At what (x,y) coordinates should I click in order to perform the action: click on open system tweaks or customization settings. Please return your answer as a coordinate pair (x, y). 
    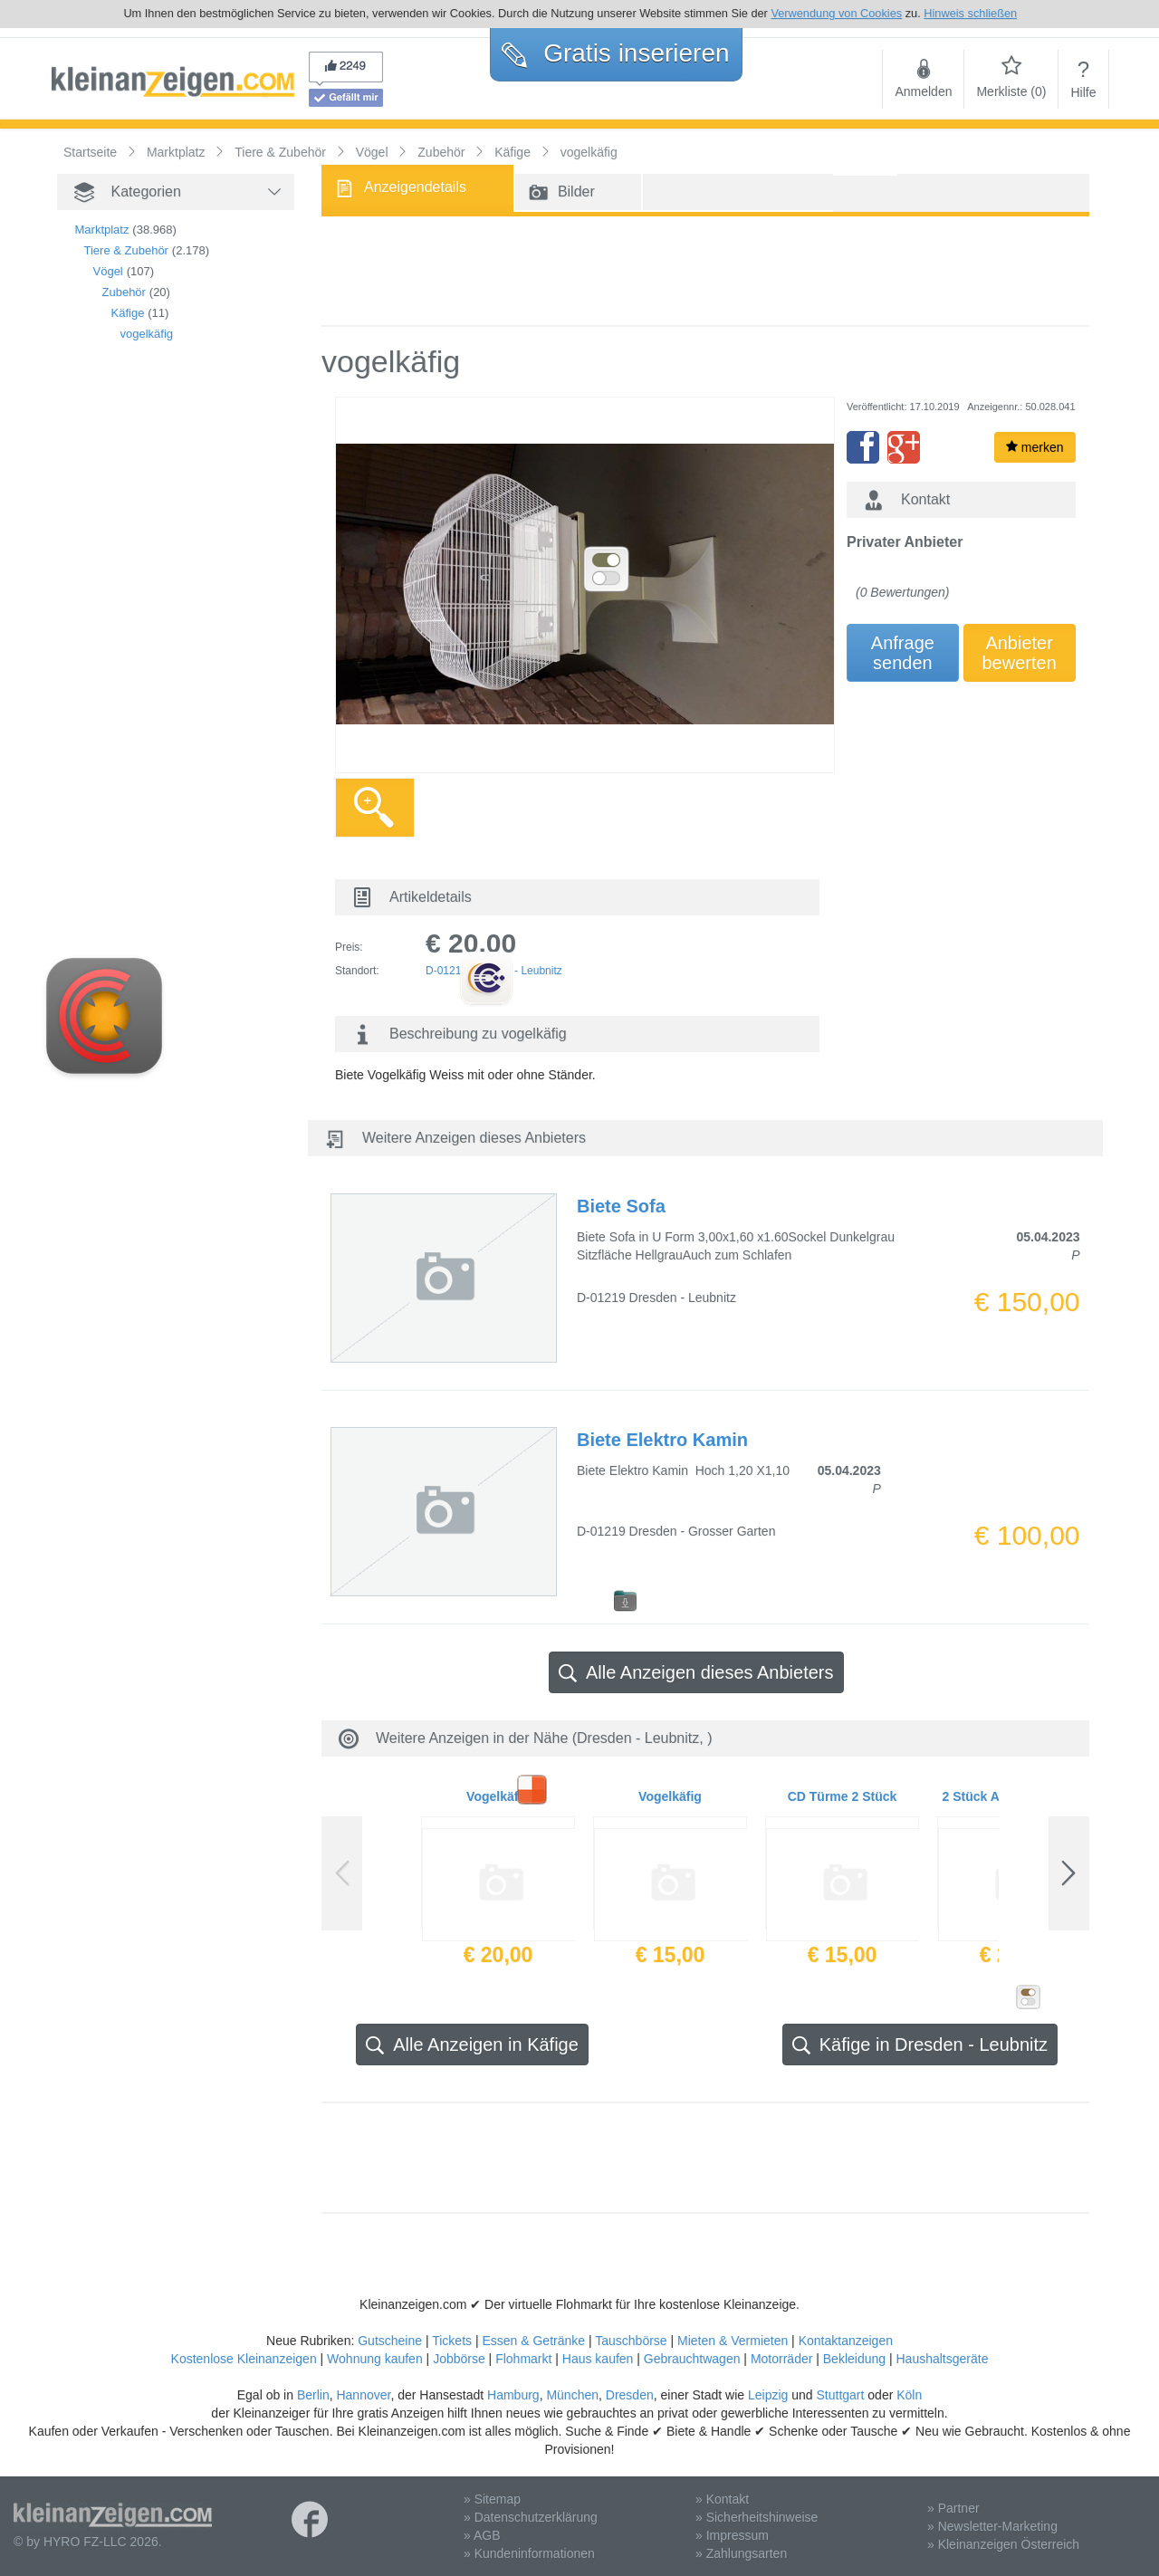
    Looking at the image, I should click on (1028, 1997).